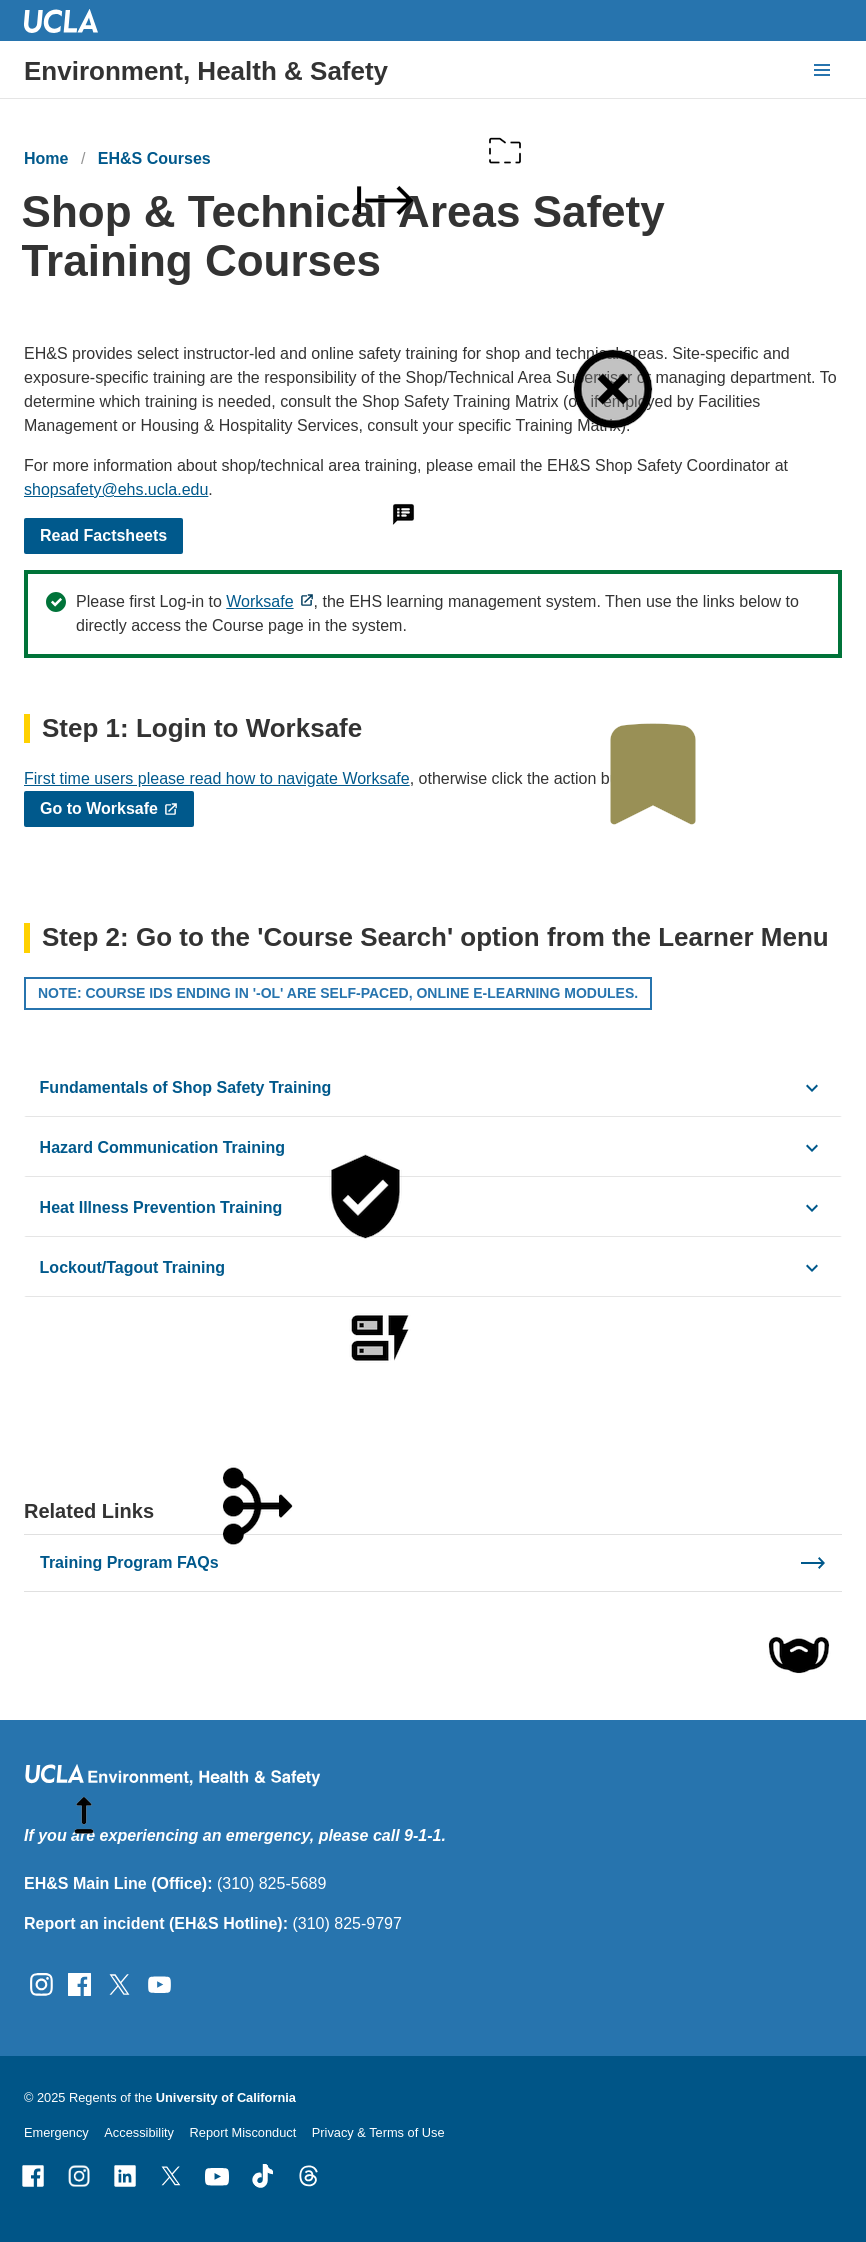  What do you see at coordinates (258, 1506) in the screenshot?
I see `manage ad mediation settings` at bounding box center [258, 1506].